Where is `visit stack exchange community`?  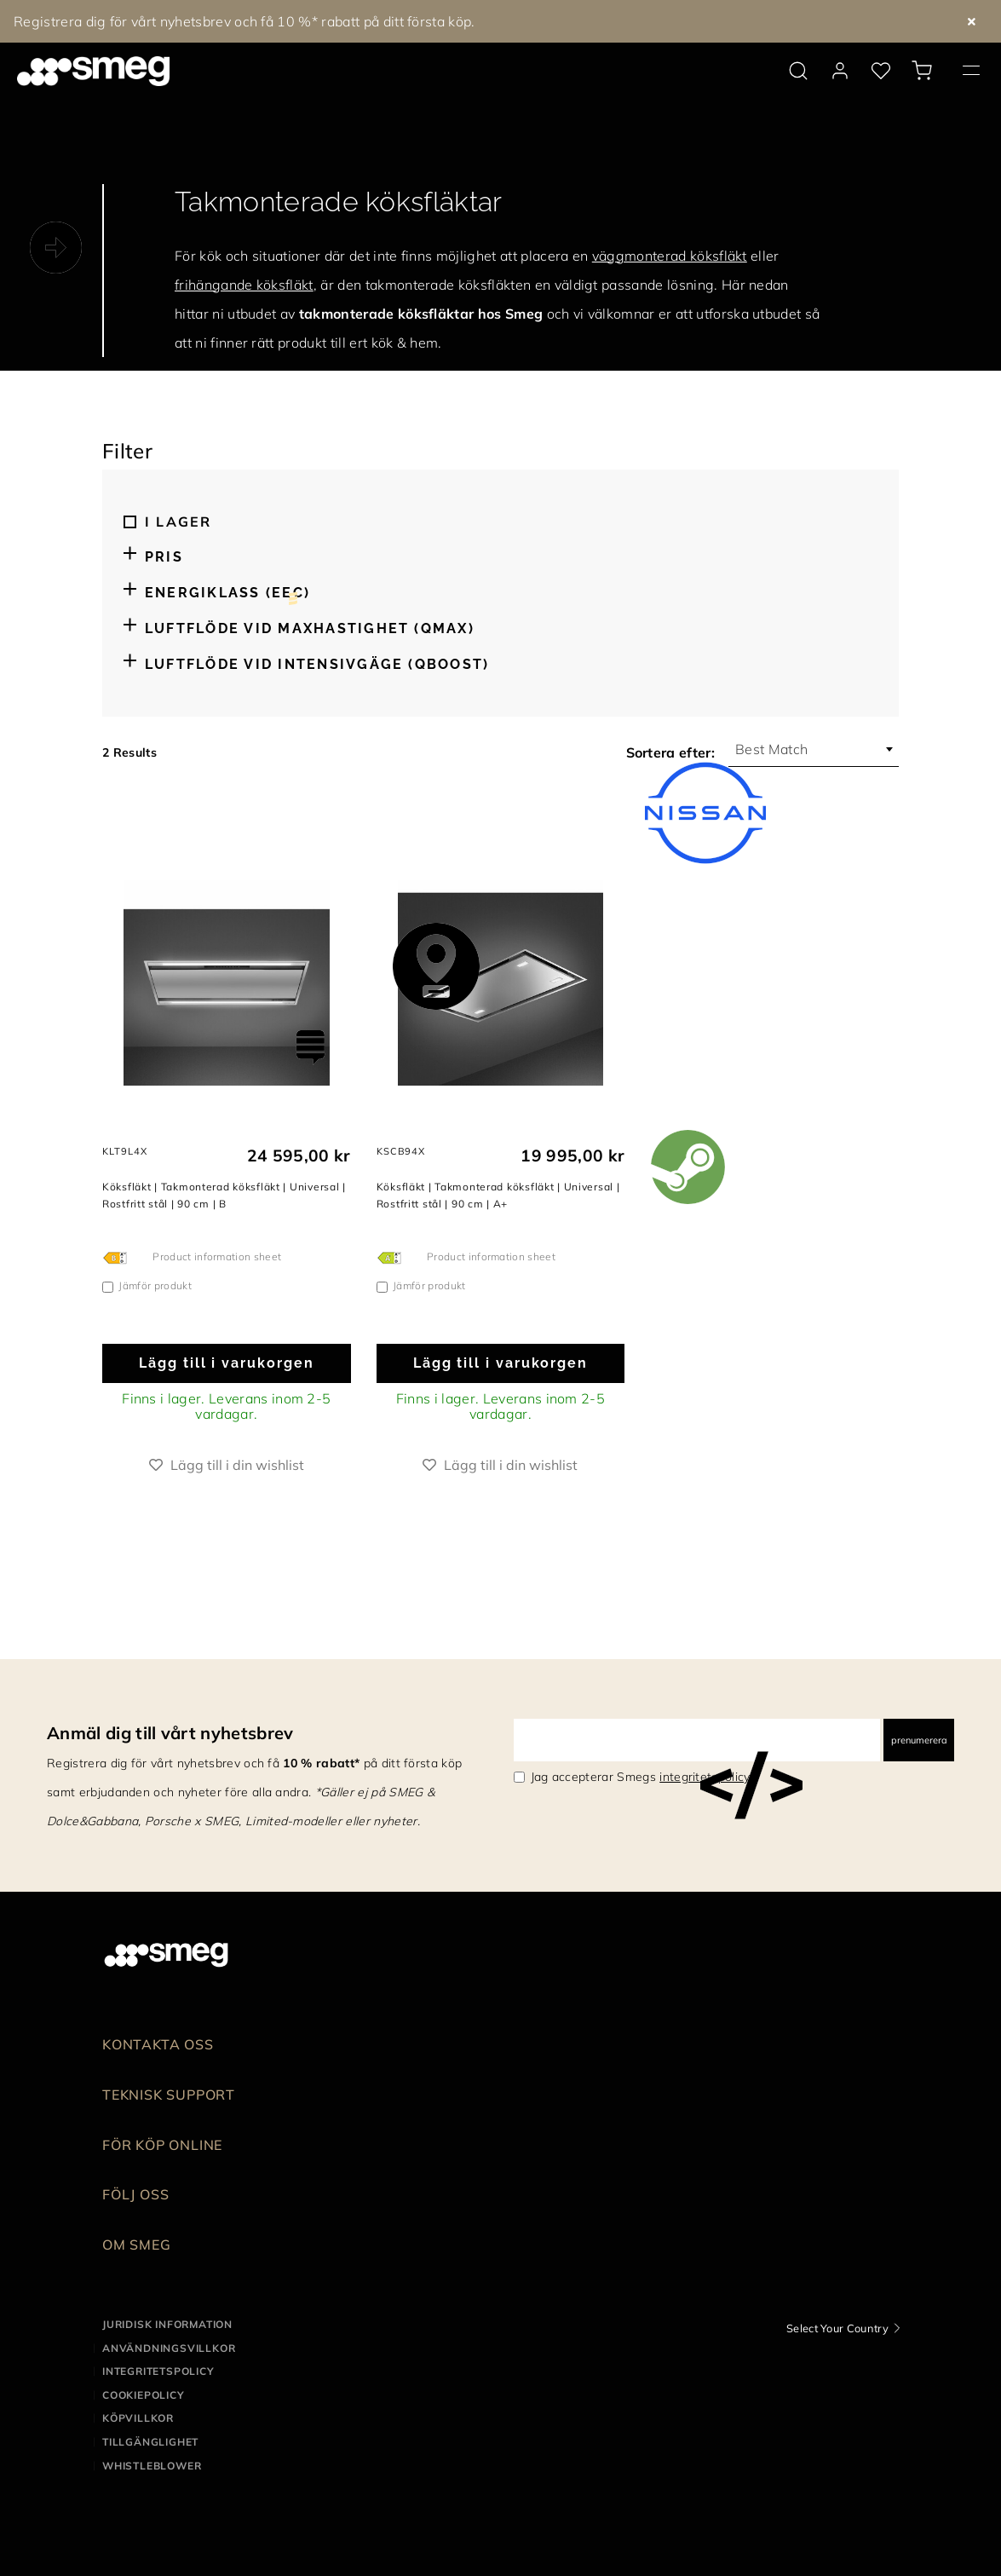 visit stack exchange community is located at coordinates (310, 1047).